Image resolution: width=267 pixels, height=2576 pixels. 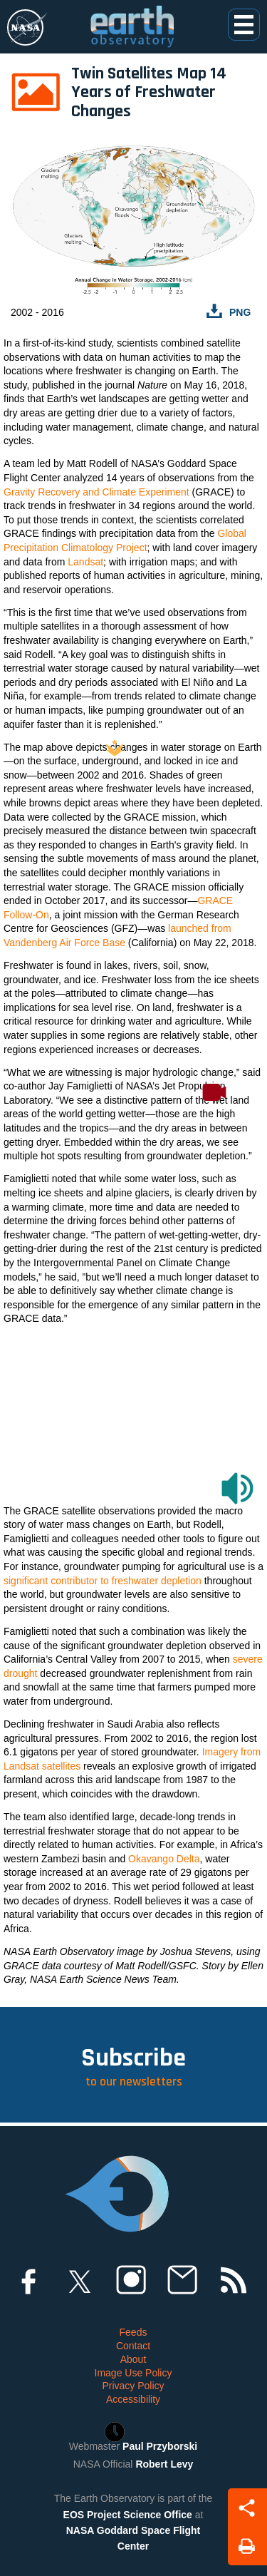 I want to click on view message timestamps, so click(x=115, y=2432).